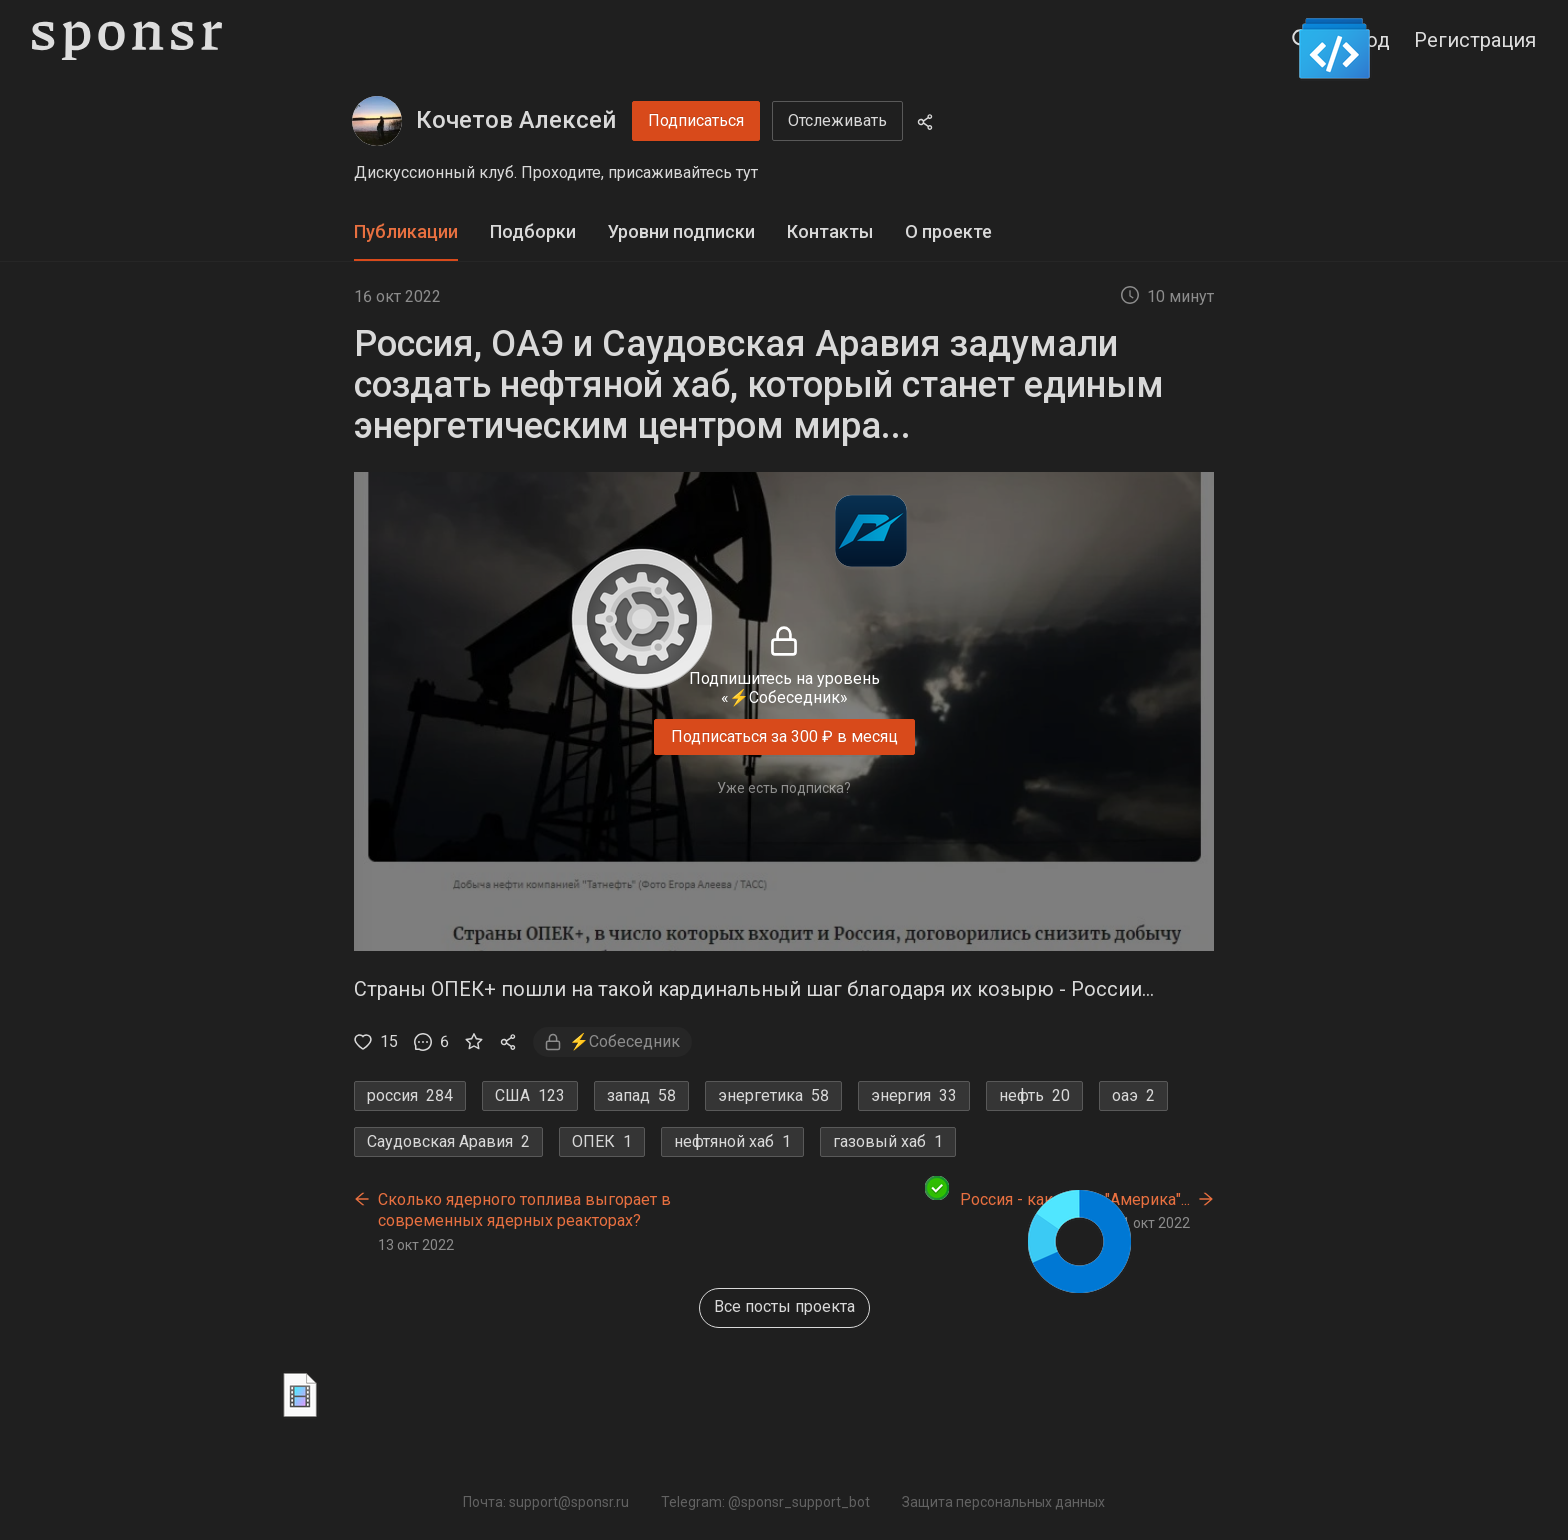 The width and height of the screenshot is (1568, 1540). I want to click on open productivity app, so click(1079, 1241).